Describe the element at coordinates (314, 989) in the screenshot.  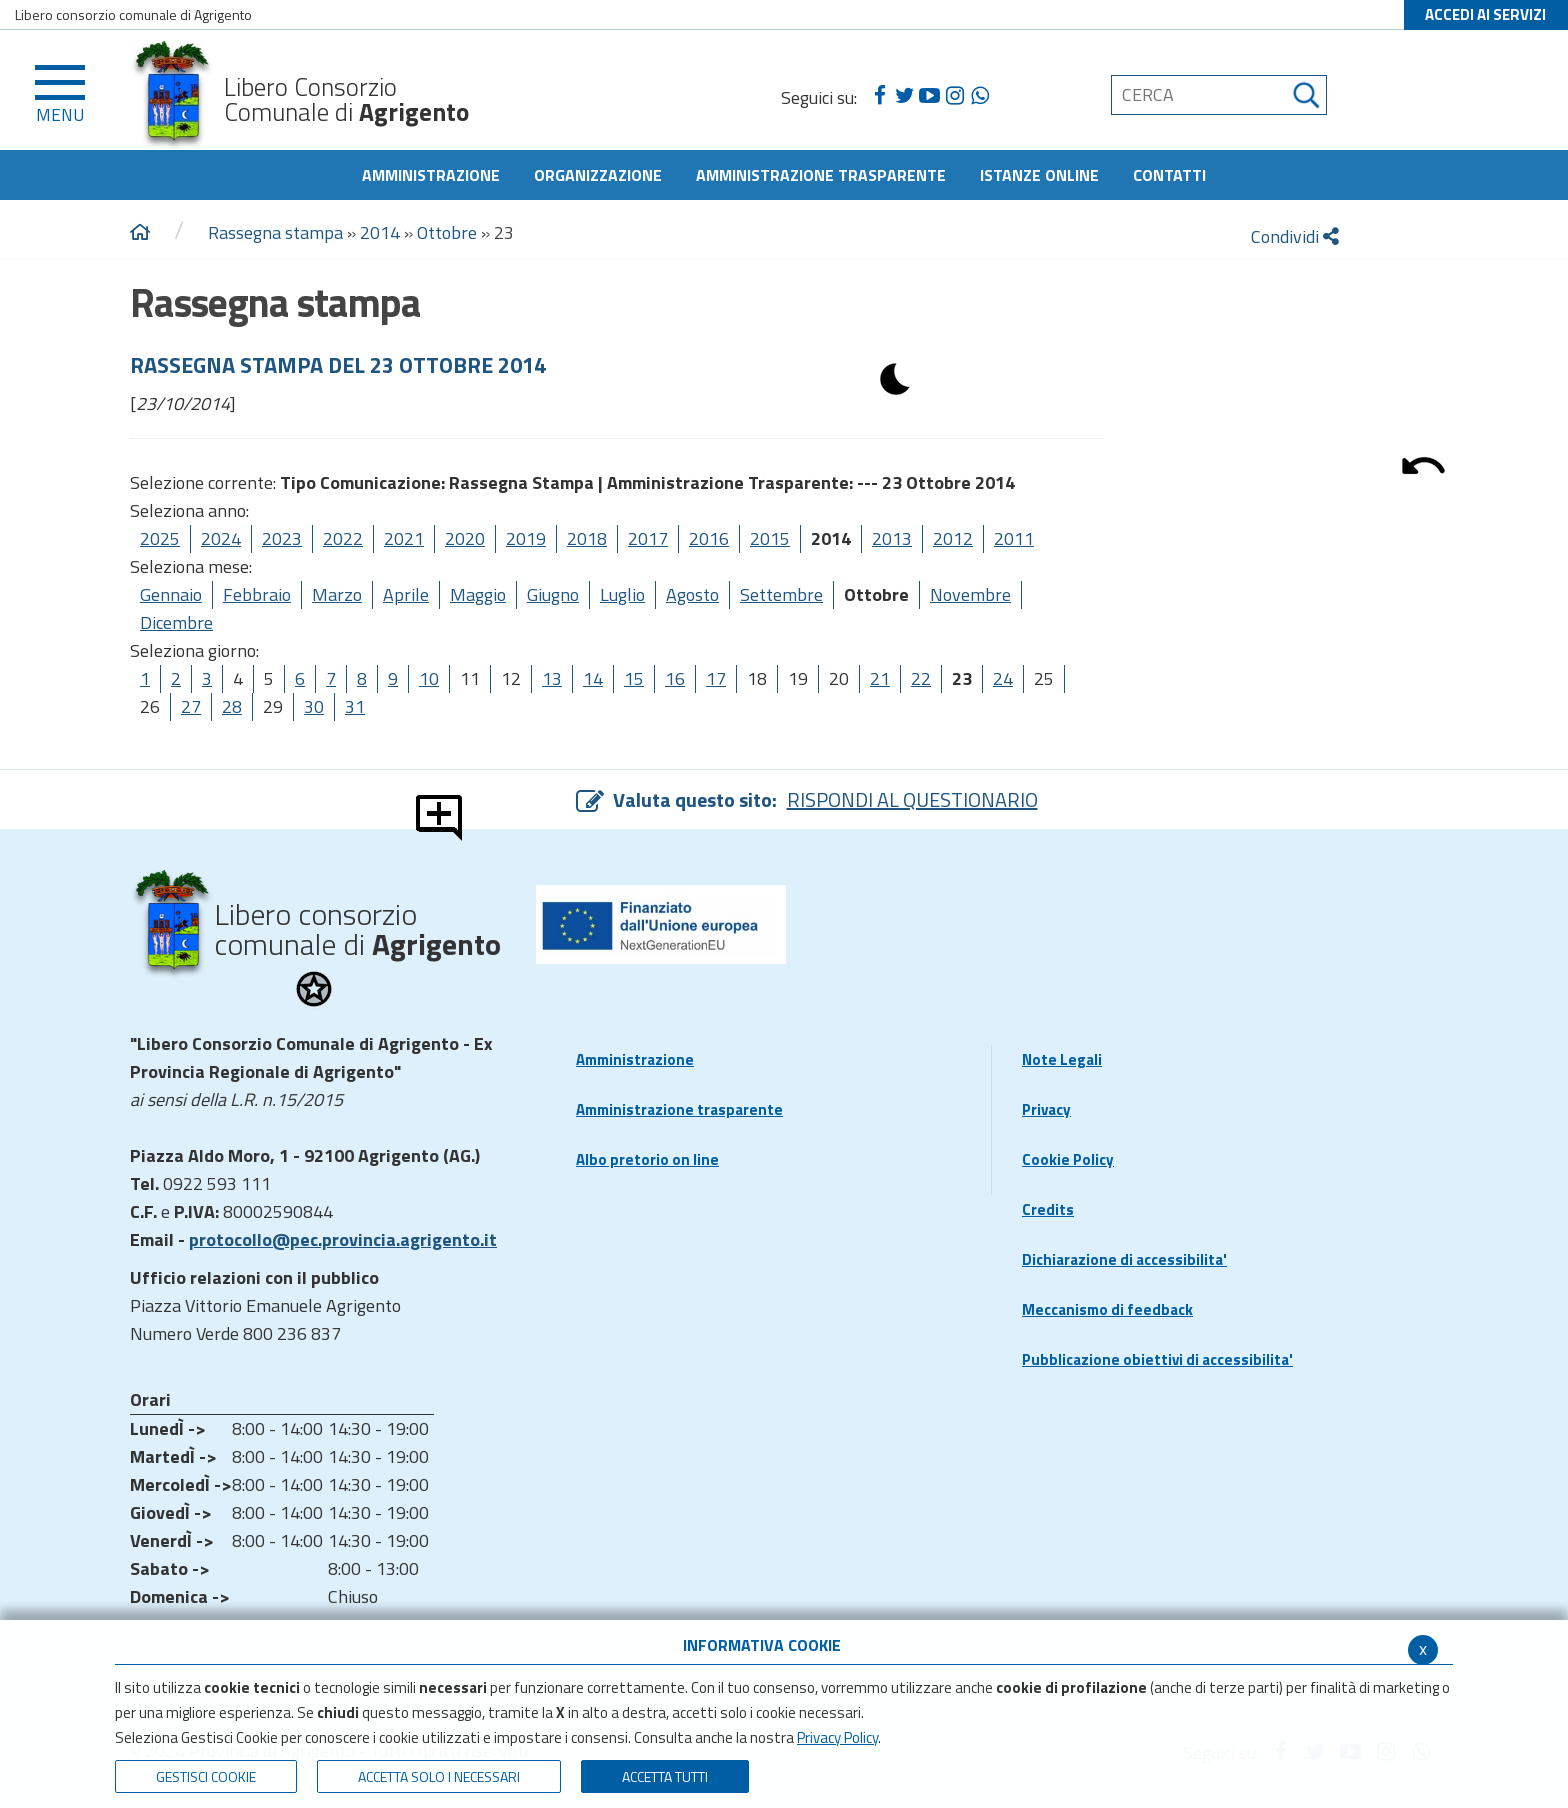
I see `view favorites or starred items` at that location.